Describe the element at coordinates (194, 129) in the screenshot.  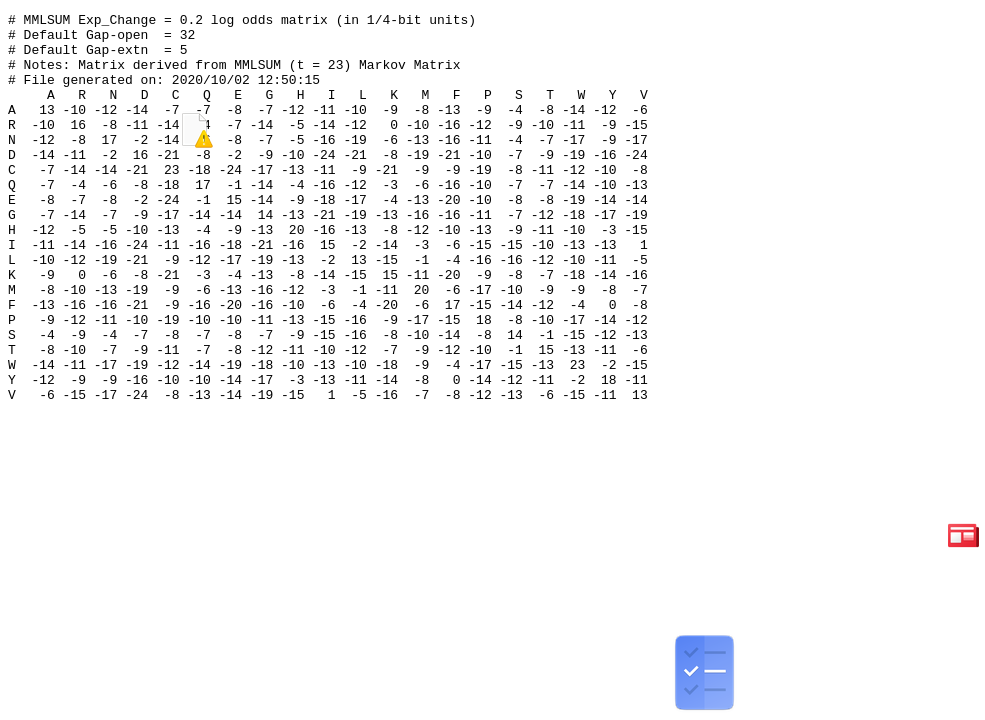
I see `indicates a file with an error or warning` at that location.